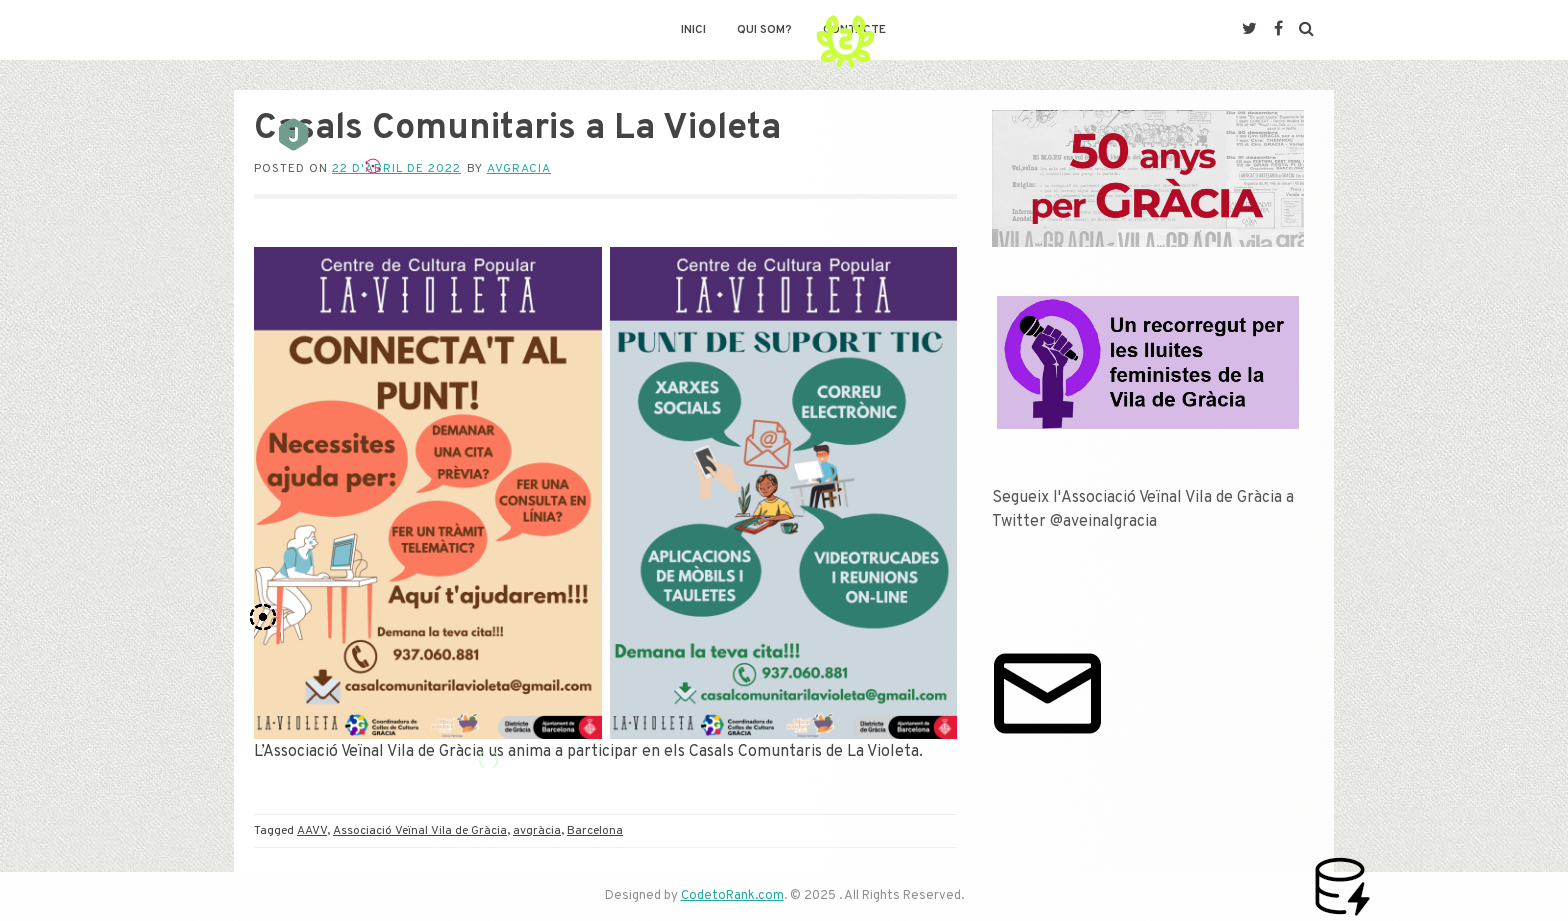  Describe the element at coordinates (373, 166) in the screenshot. I see `reopen a previously closed issue` at that location.